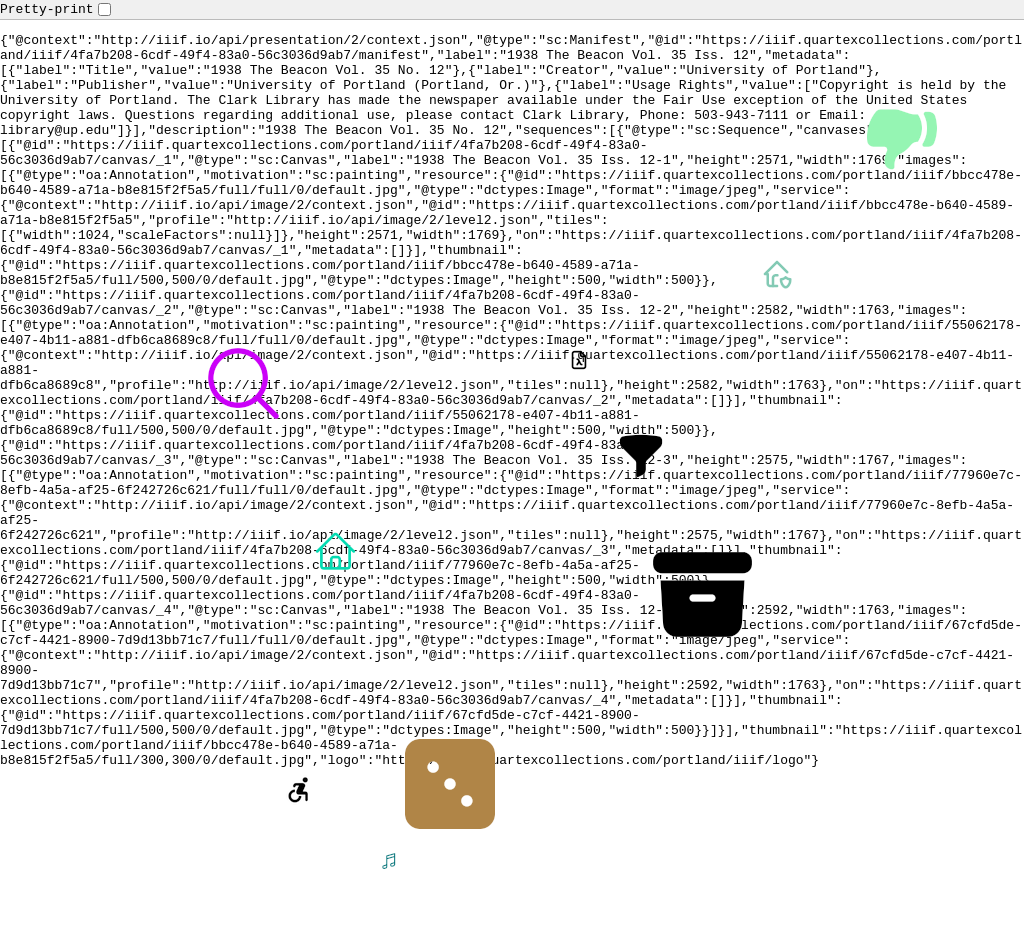 The width and height of the screenshot is (1024, 928). Describe the element at coordinates (641, 456) in the screenshot. I see `filter or sort content` at that location.